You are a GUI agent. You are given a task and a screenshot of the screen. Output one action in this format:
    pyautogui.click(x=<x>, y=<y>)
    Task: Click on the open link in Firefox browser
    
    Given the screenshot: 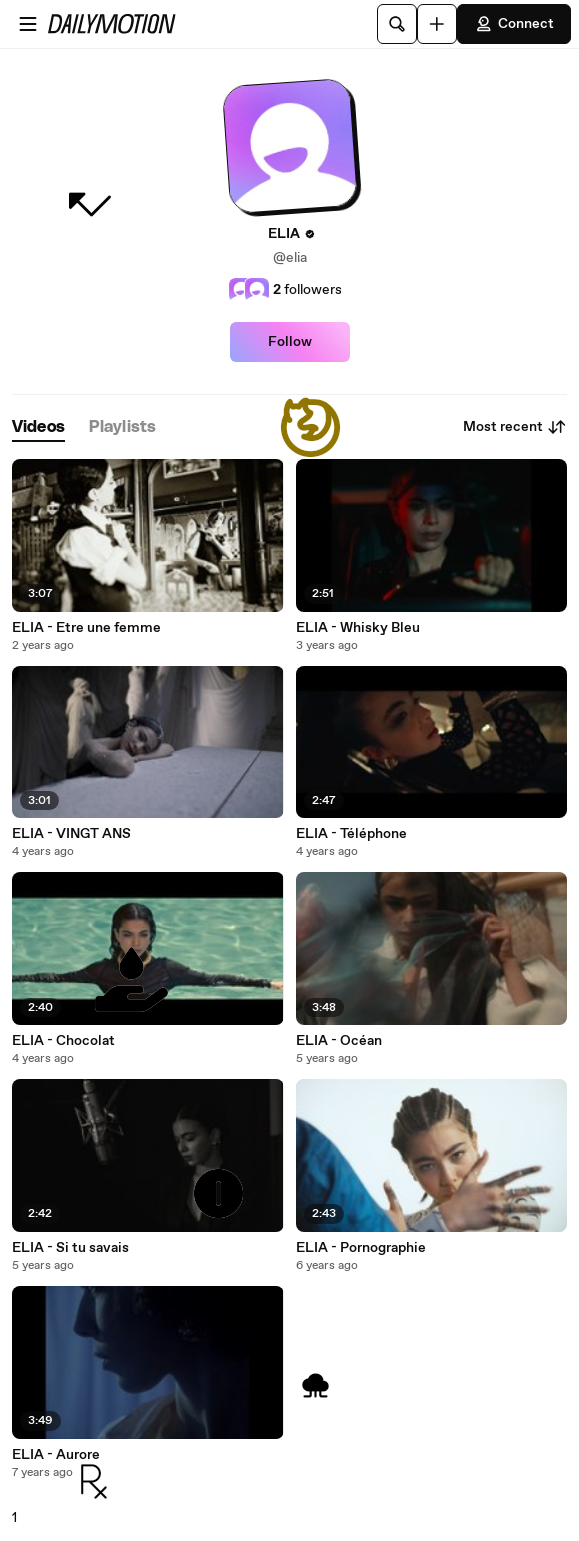 What is the action you would take?
    pyautogui.click(x=310, y=427)
    